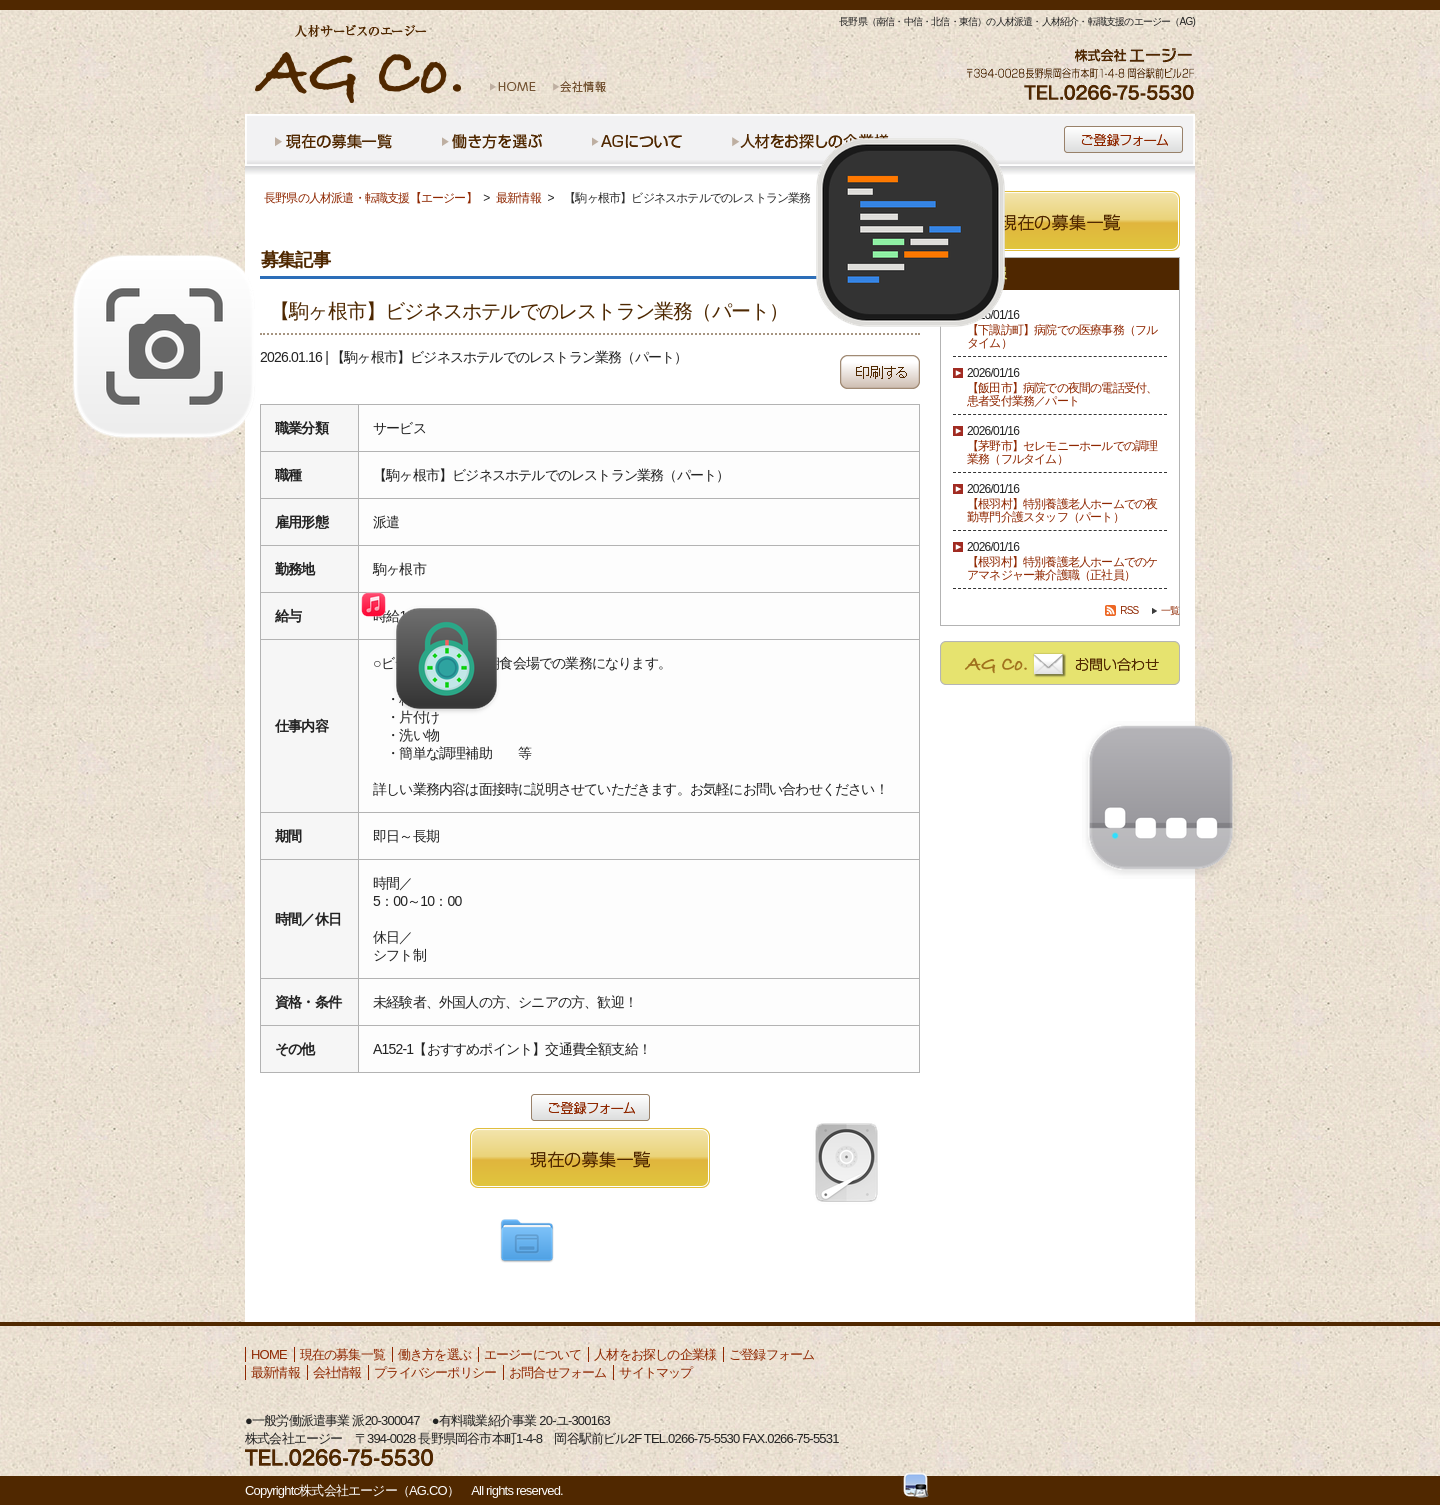 The width and height of the screenshot is (1440, 1505). Describe the element at coordinates (1161, 800) in the screenshot. I see `manage cinnamon desktop applets` at that location.